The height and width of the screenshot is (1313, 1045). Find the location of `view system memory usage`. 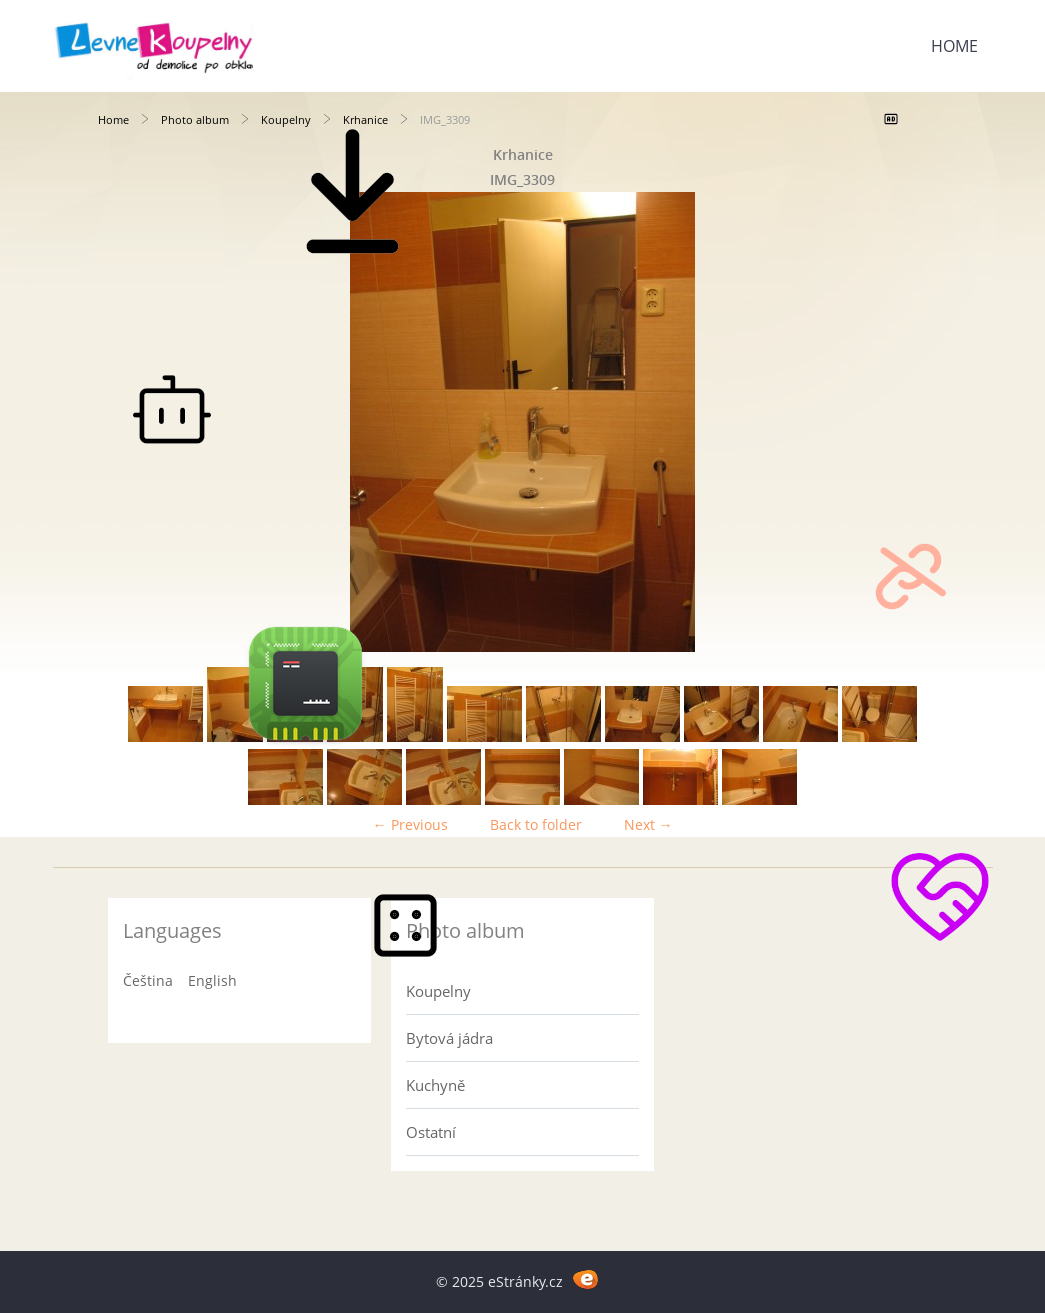

view system memory usage is located at coordinates (305, 683).